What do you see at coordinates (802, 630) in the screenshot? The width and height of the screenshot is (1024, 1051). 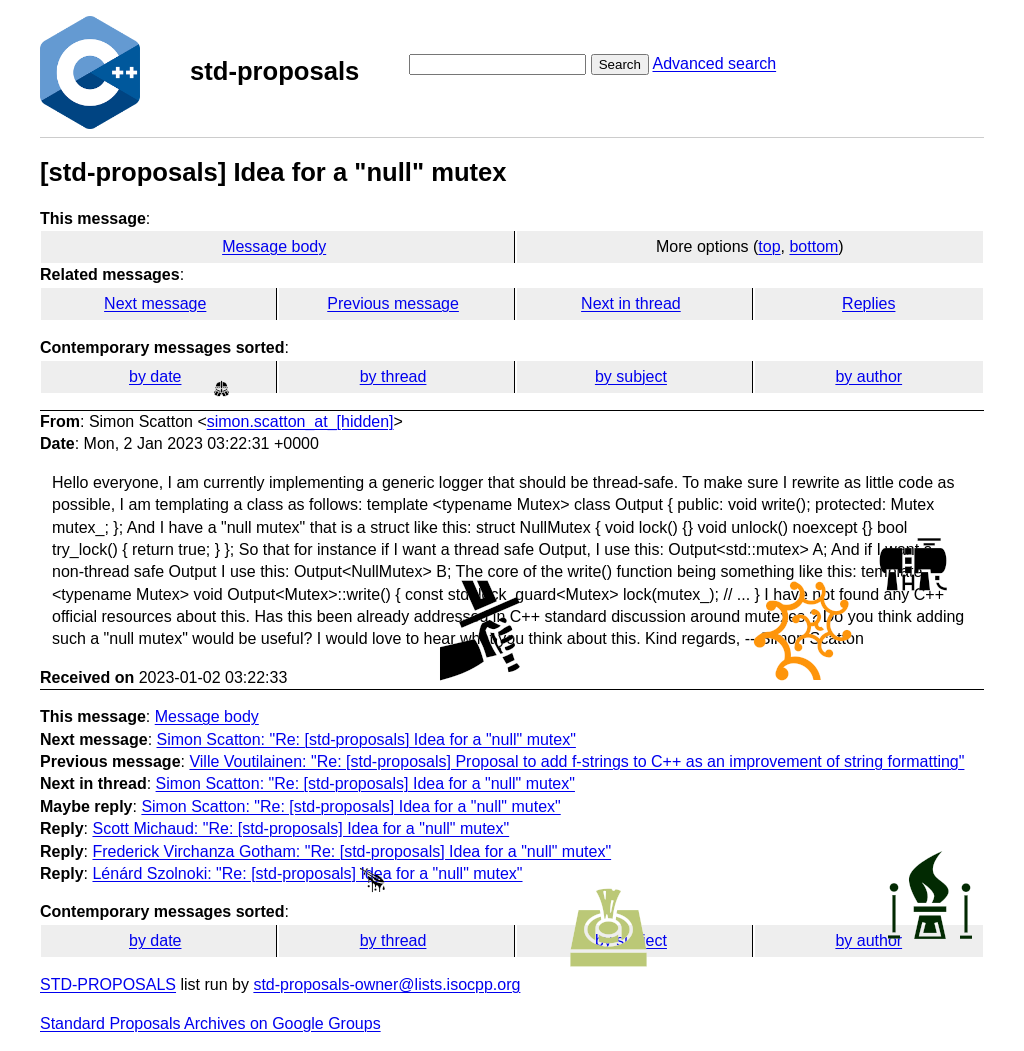 I see `decorative flourish or ornamental design element` at bounding box center [802, 630].